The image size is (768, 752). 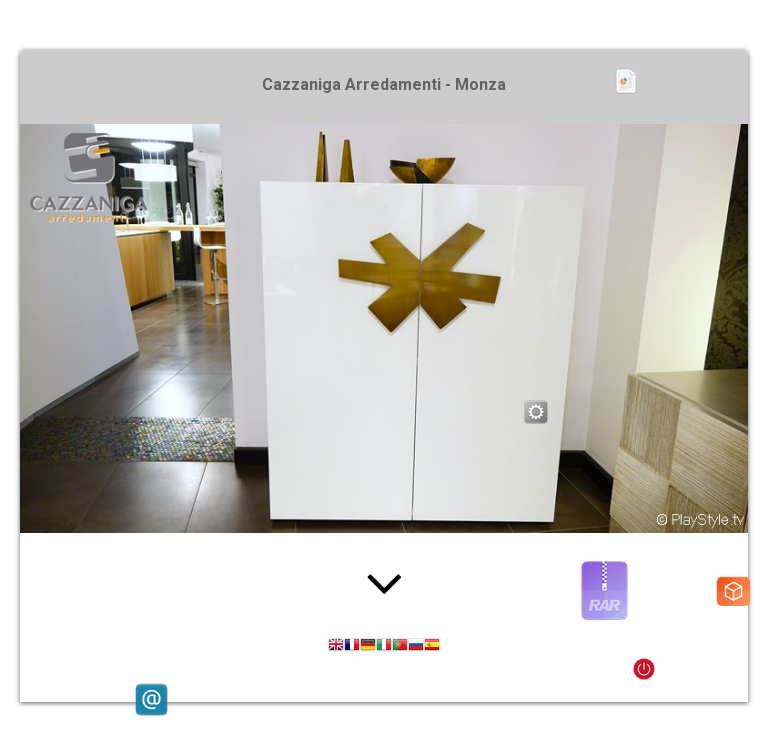 What do you see at coordinates (626, 81) in the screenshot?
I see `open a presentation file` at bounding box center [626, 81].